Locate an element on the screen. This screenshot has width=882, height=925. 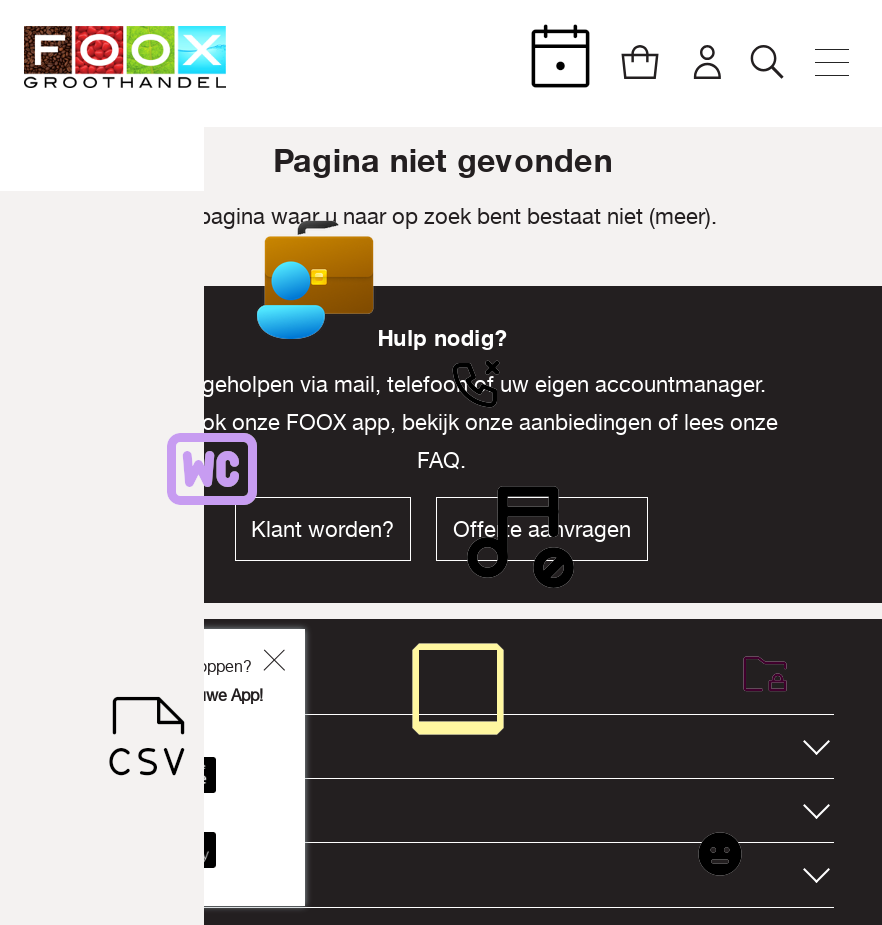
access a password-protected folder is located at coordinates (765, 673).